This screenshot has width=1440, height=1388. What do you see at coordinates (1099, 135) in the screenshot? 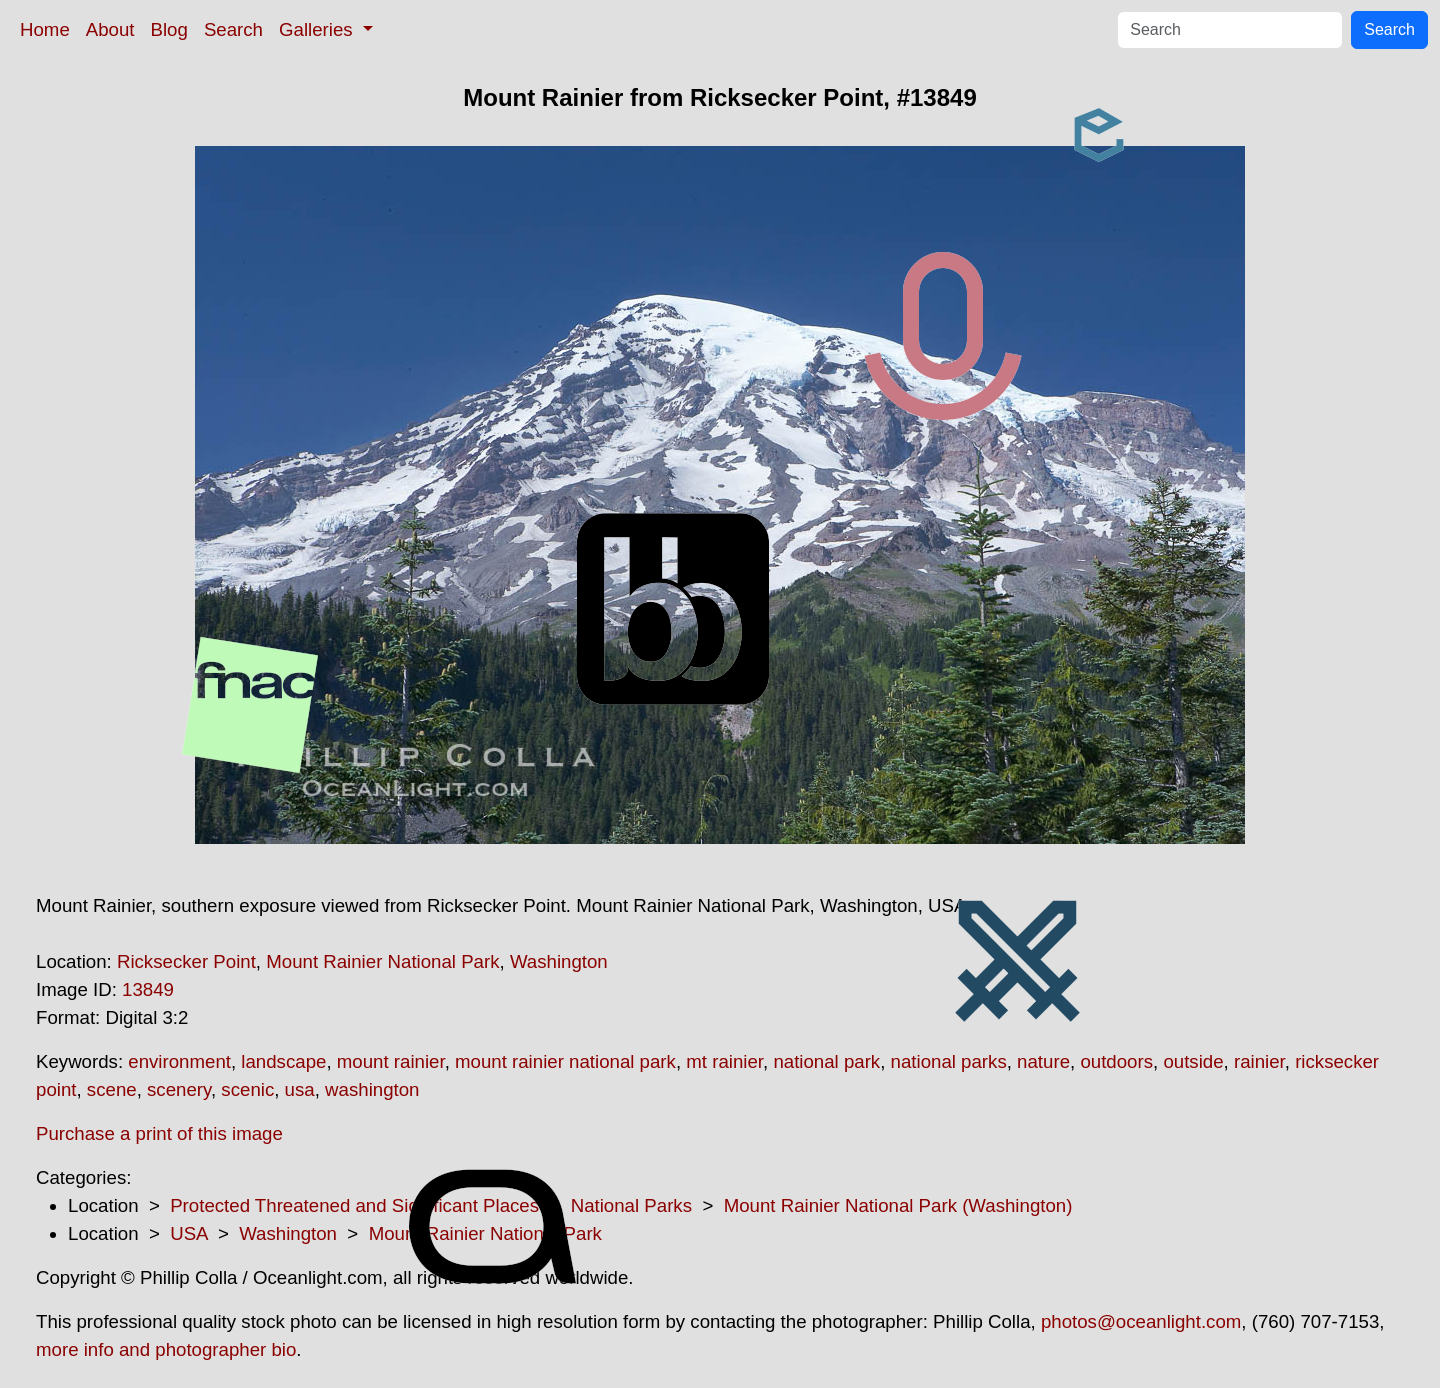
I see `myget package hosting service logo` at bounding box center [1099, 135].